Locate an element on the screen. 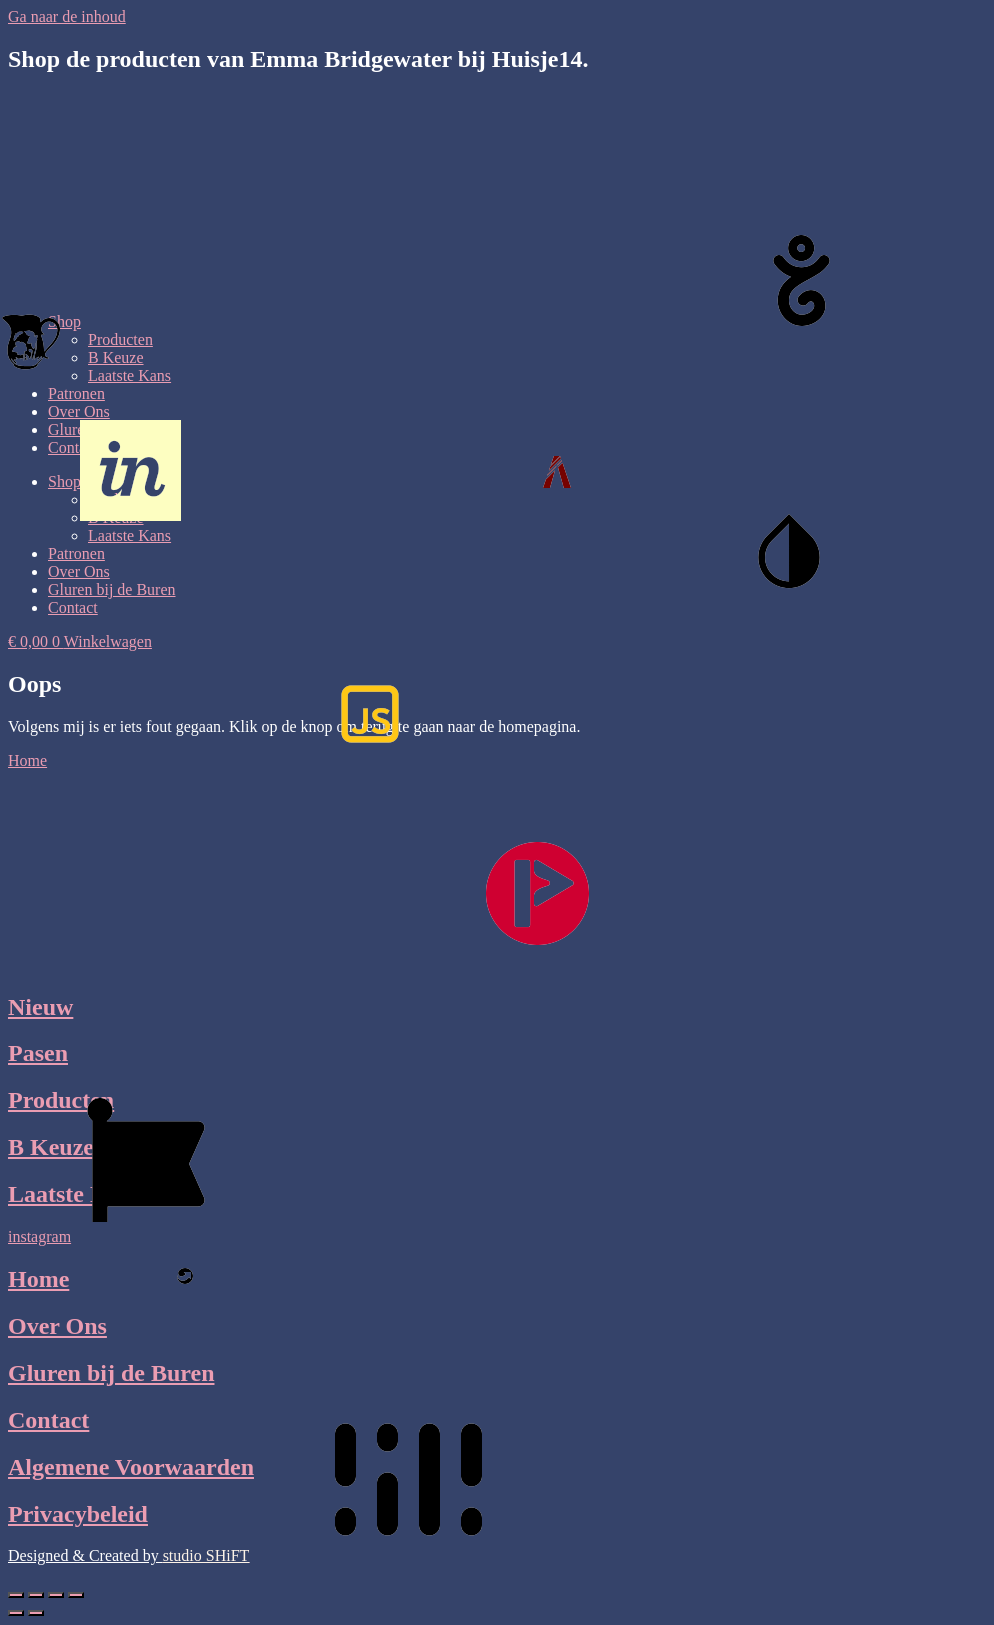 This screenshot has width=994, height=1625. scrollreveal javascript library logo is located at coordinates (408, 1479).